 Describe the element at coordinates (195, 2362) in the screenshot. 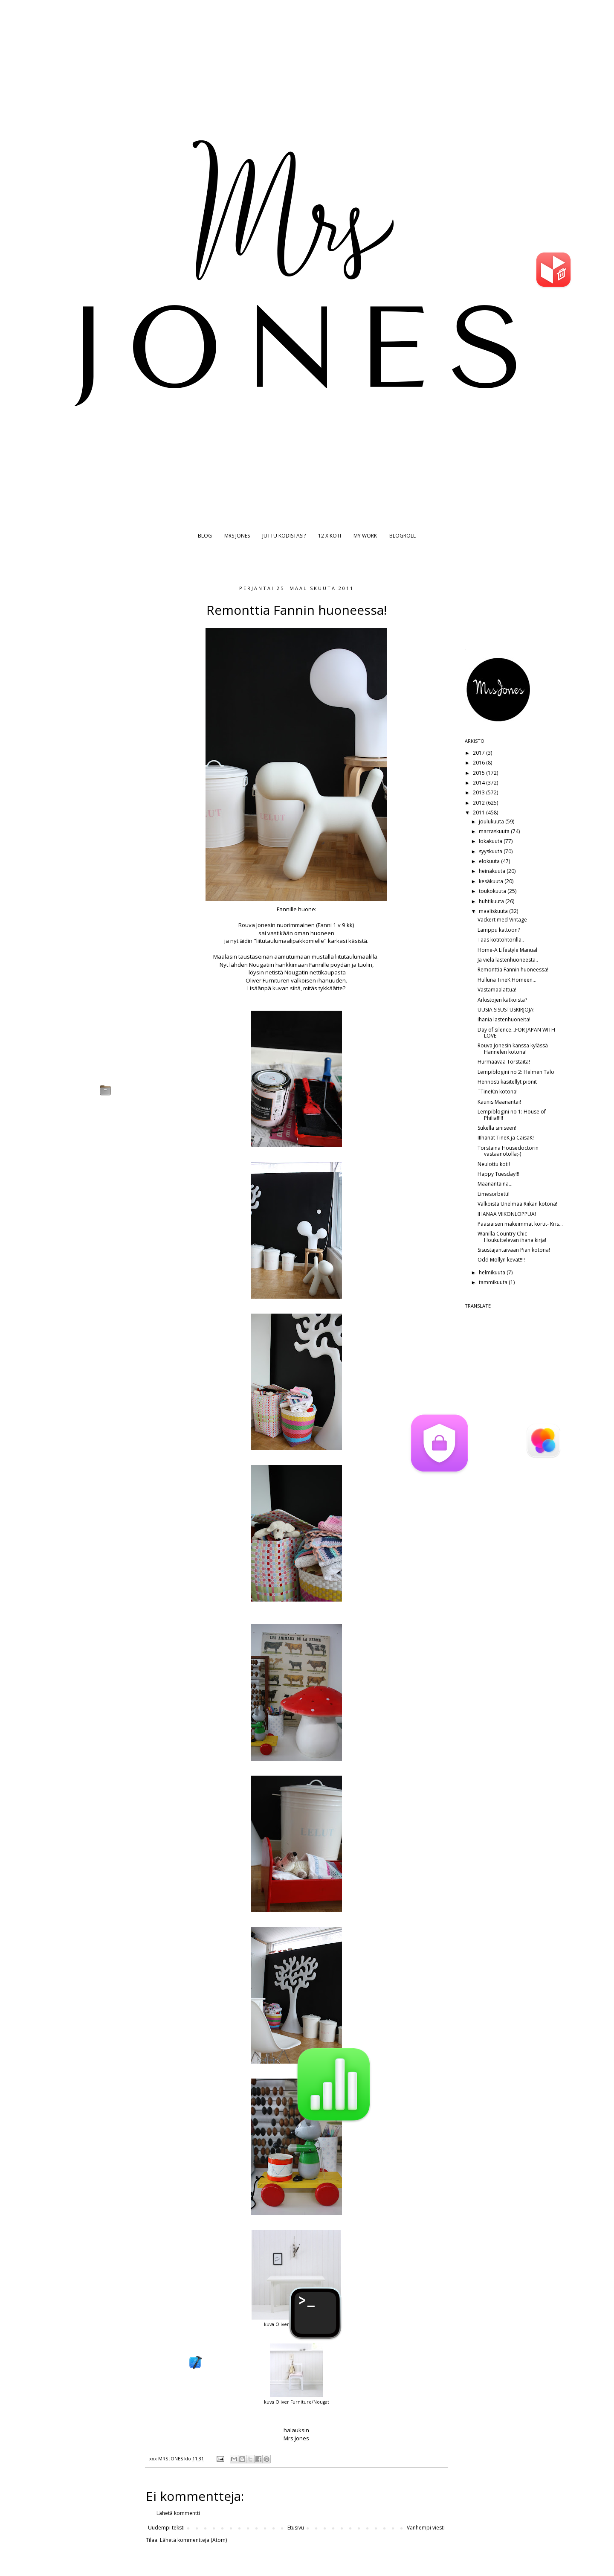

I see `open Xcode development environment` at that location.